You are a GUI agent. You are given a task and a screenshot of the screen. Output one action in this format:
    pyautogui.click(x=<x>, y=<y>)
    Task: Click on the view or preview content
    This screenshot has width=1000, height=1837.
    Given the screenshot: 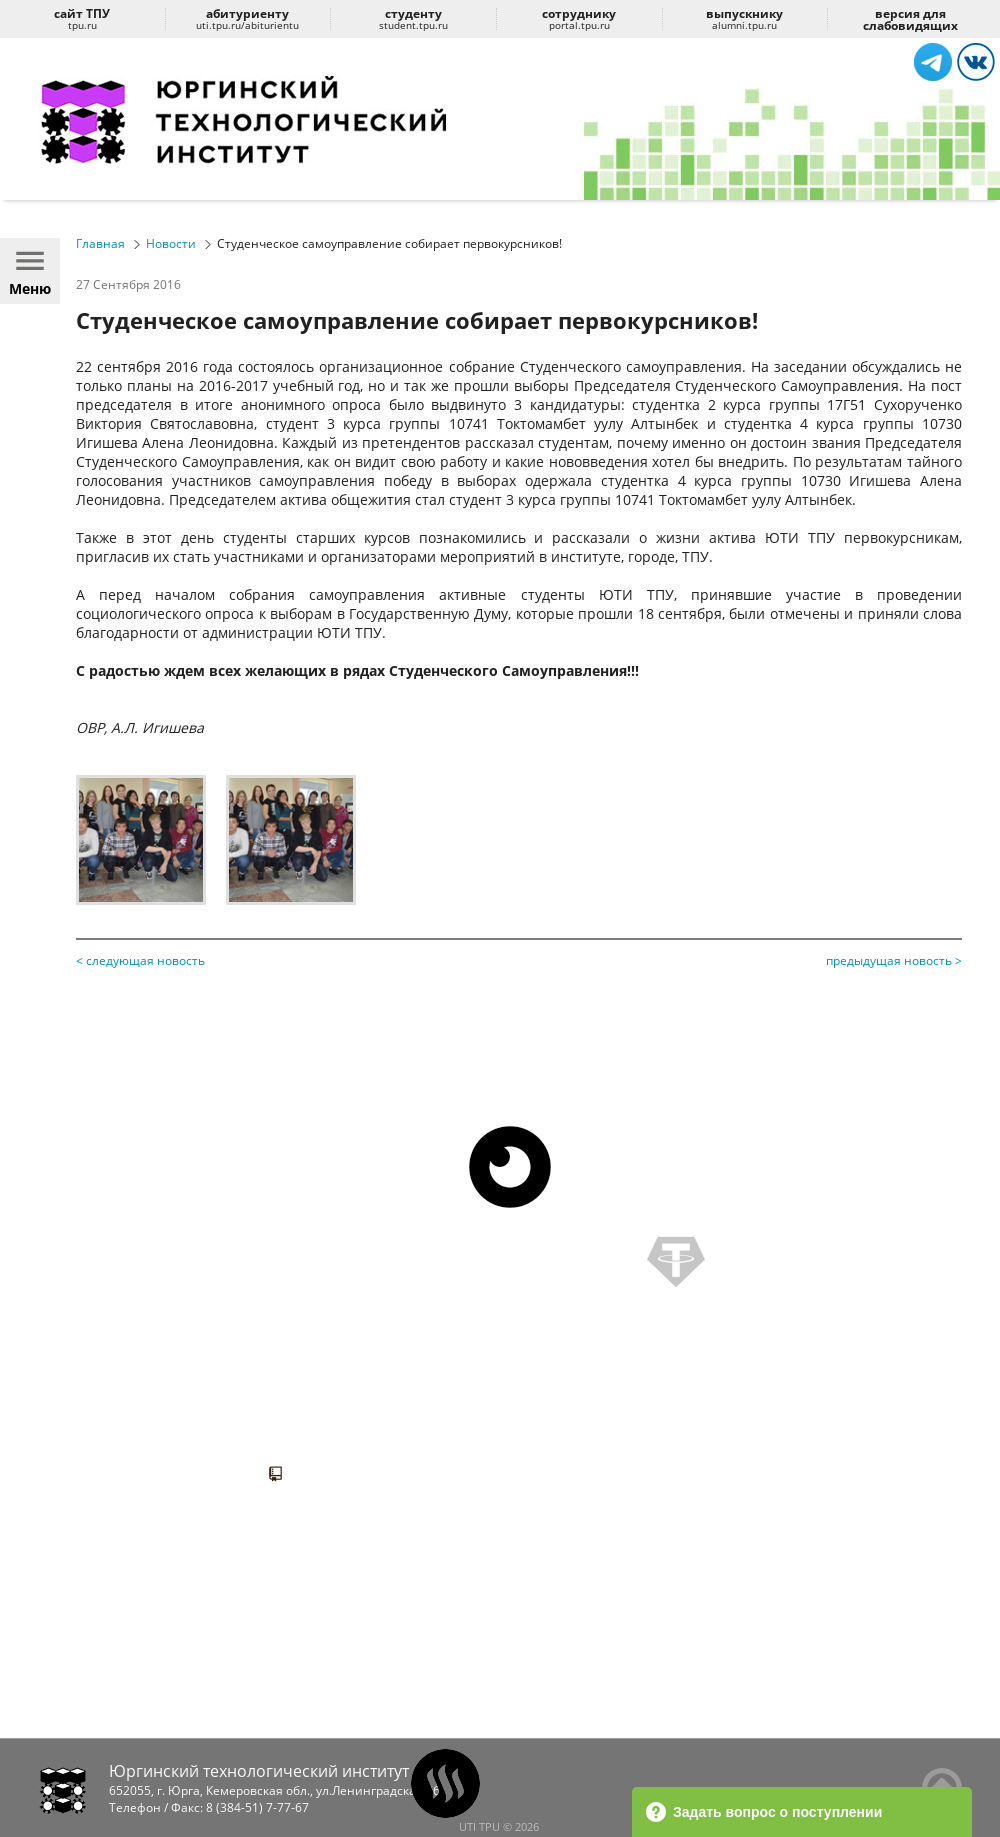 What is the action you would take?
    pyautogui.click(x=510, y=1167)
    